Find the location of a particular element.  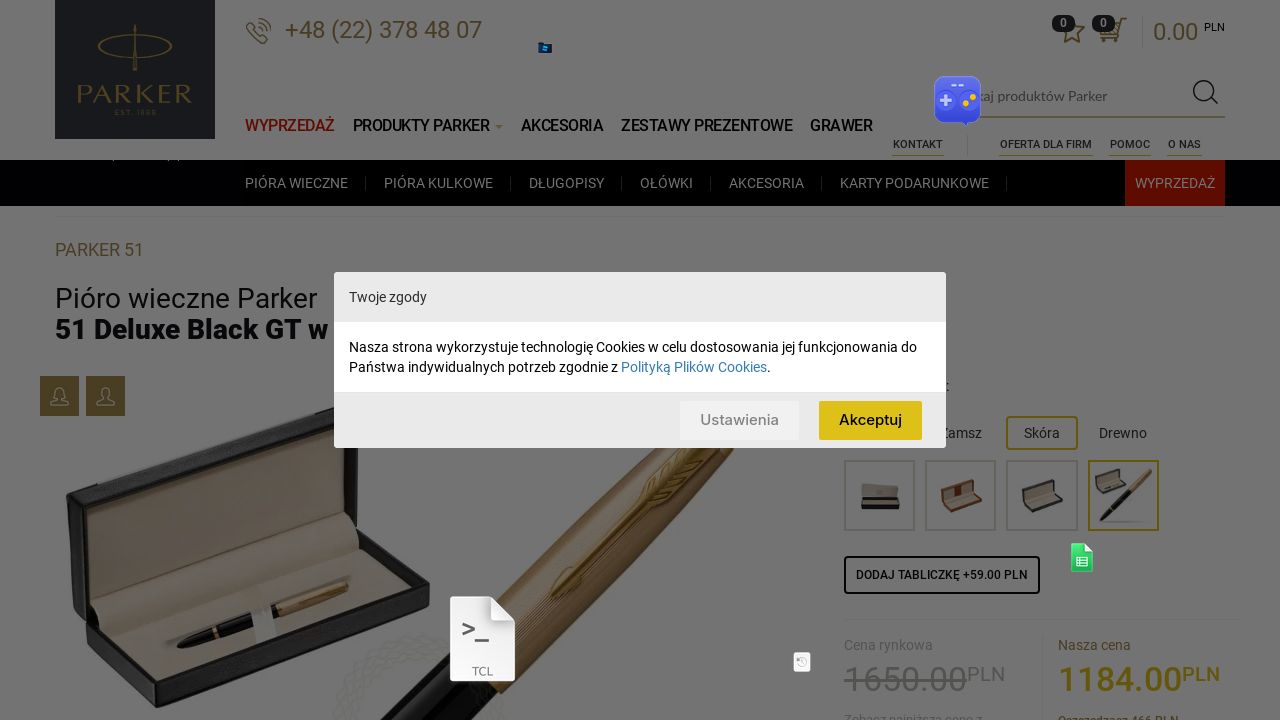

open Roblox Studio project files is located at coordinates (545, 48).